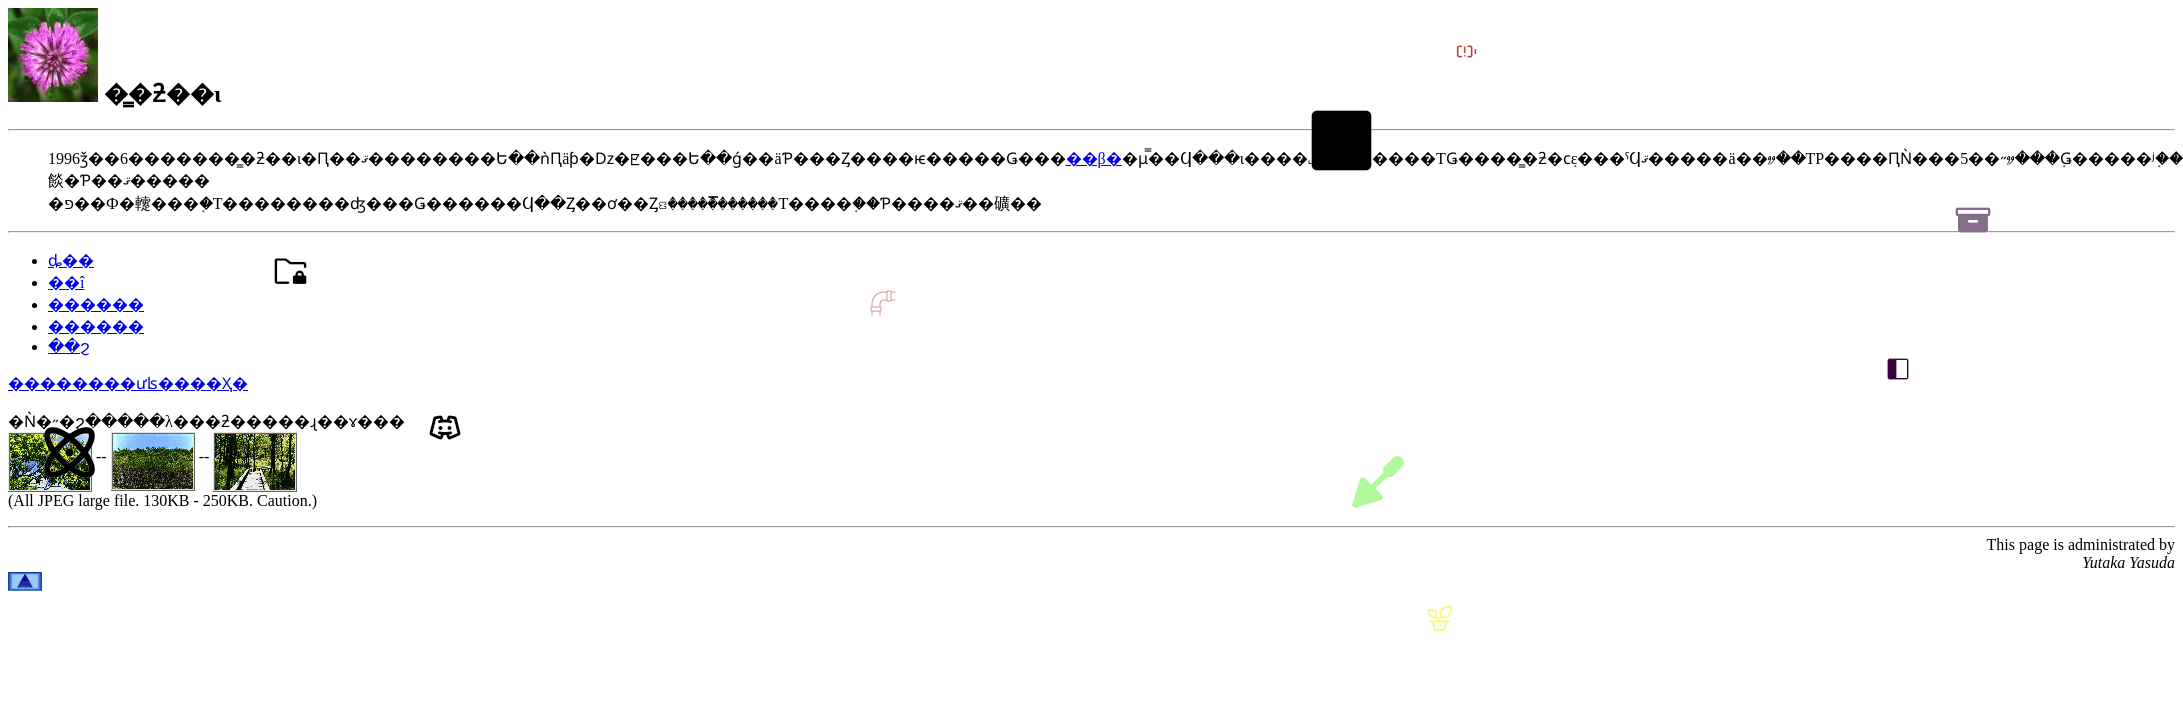 This screenshot has width=2183, height=720. What do you see at coordinates (1466, 51) in the screenshot?
I see `indicates low battery warning` at bounding box center [1466, 51].